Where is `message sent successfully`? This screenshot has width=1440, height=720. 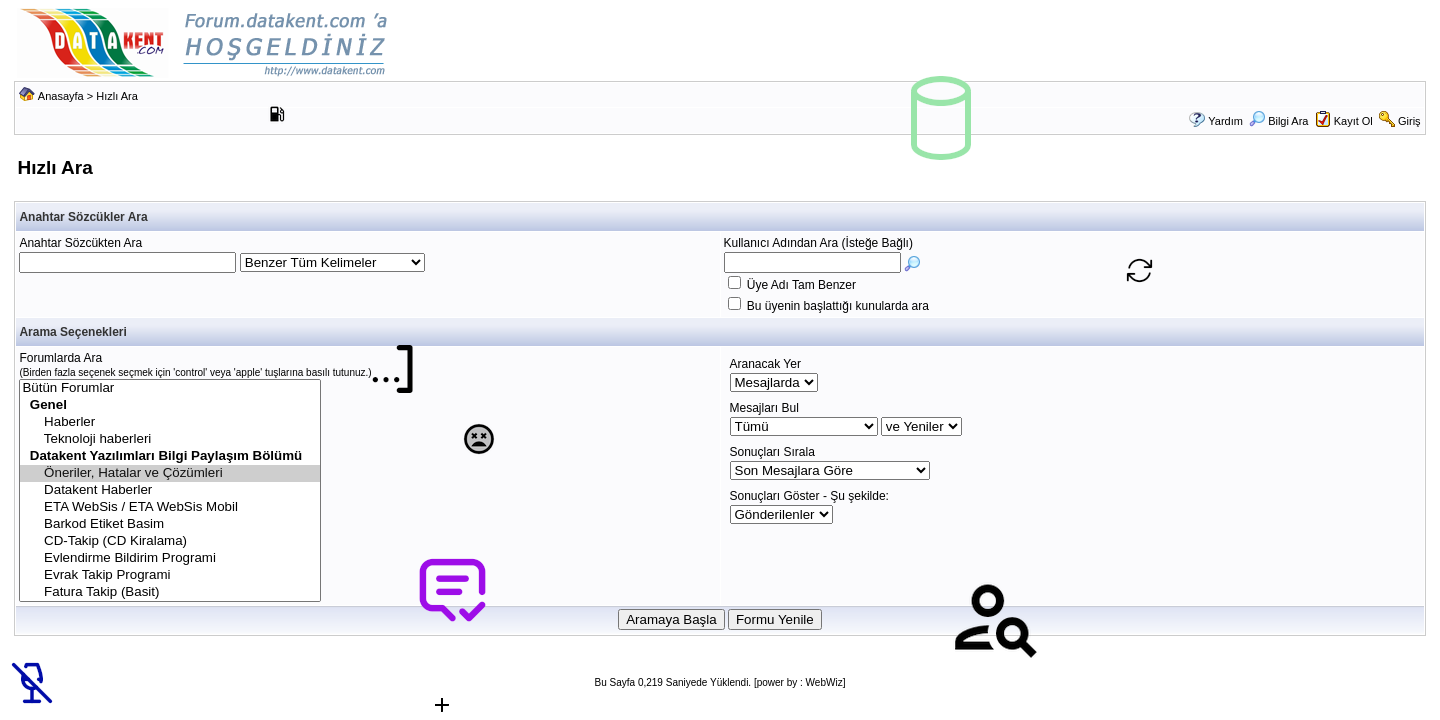 message sent successfully is located at coordinates (452, 588).